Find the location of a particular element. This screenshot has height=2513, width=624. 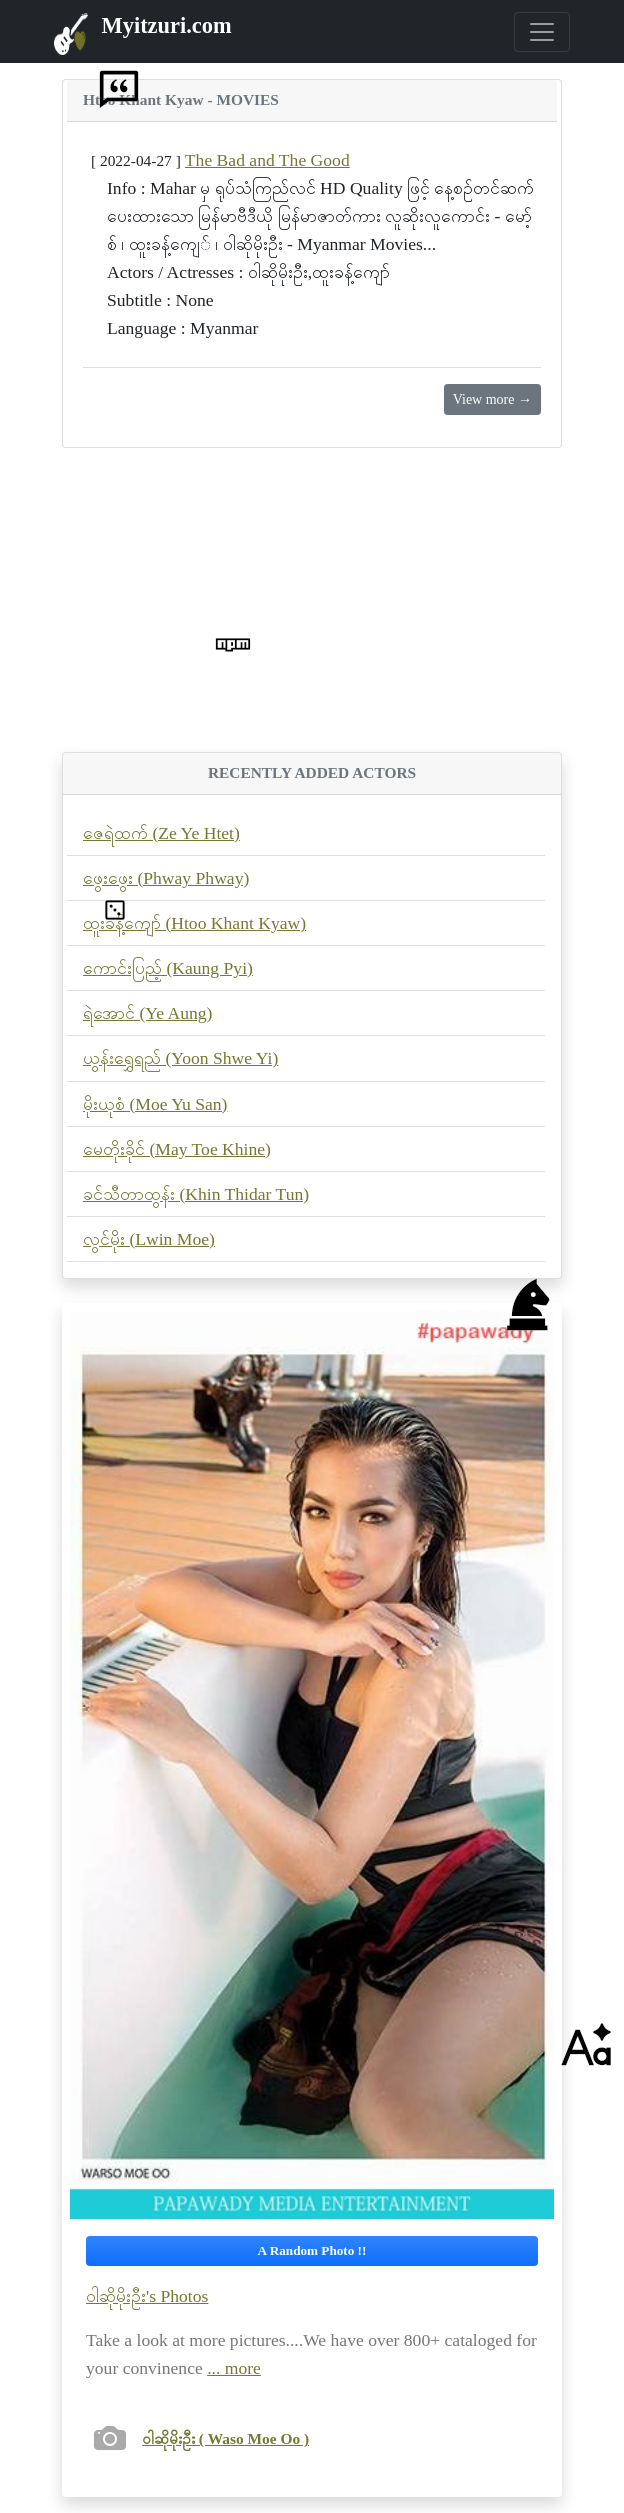

npm package manager logo is located at coordinates (233, 644).